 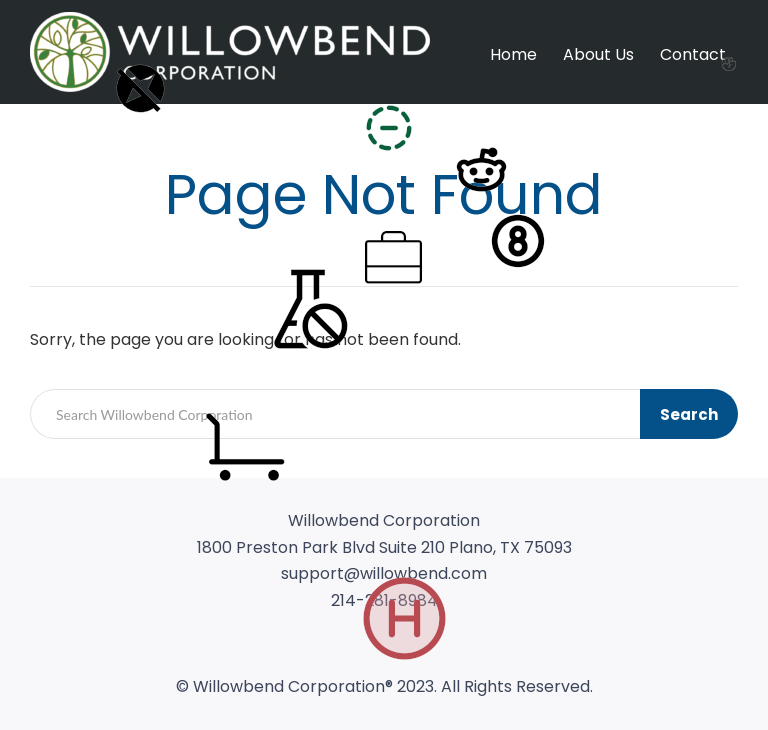 What do you see at coordinates (481, 171) in the screenshot?
I see `open the Reddit app` at bounding box center [481, 171].